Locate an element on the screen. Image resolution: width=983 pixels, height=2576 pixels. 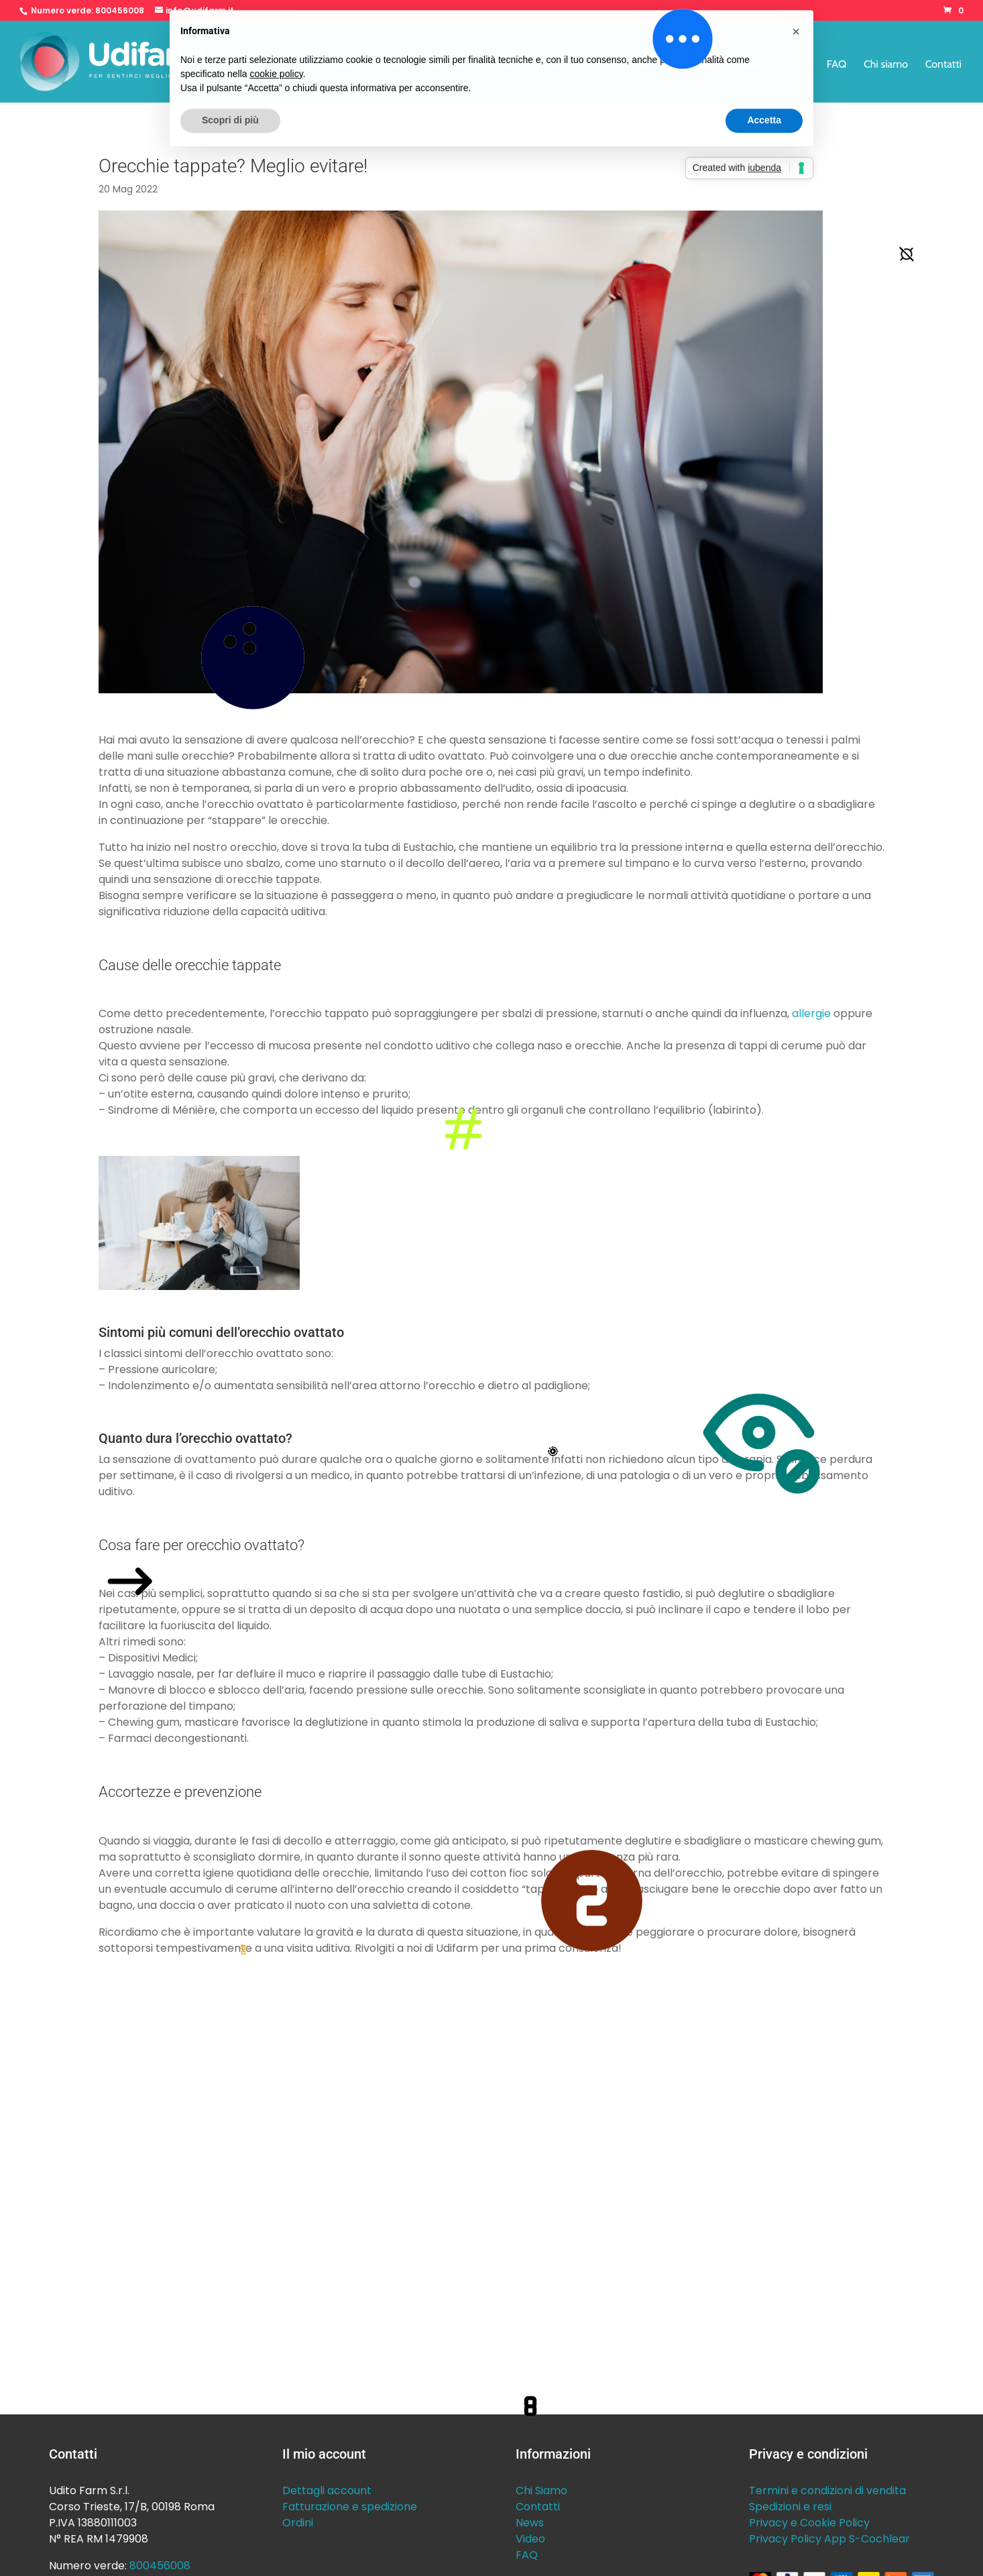
access more options or actions is located at coordinates (683, 39).